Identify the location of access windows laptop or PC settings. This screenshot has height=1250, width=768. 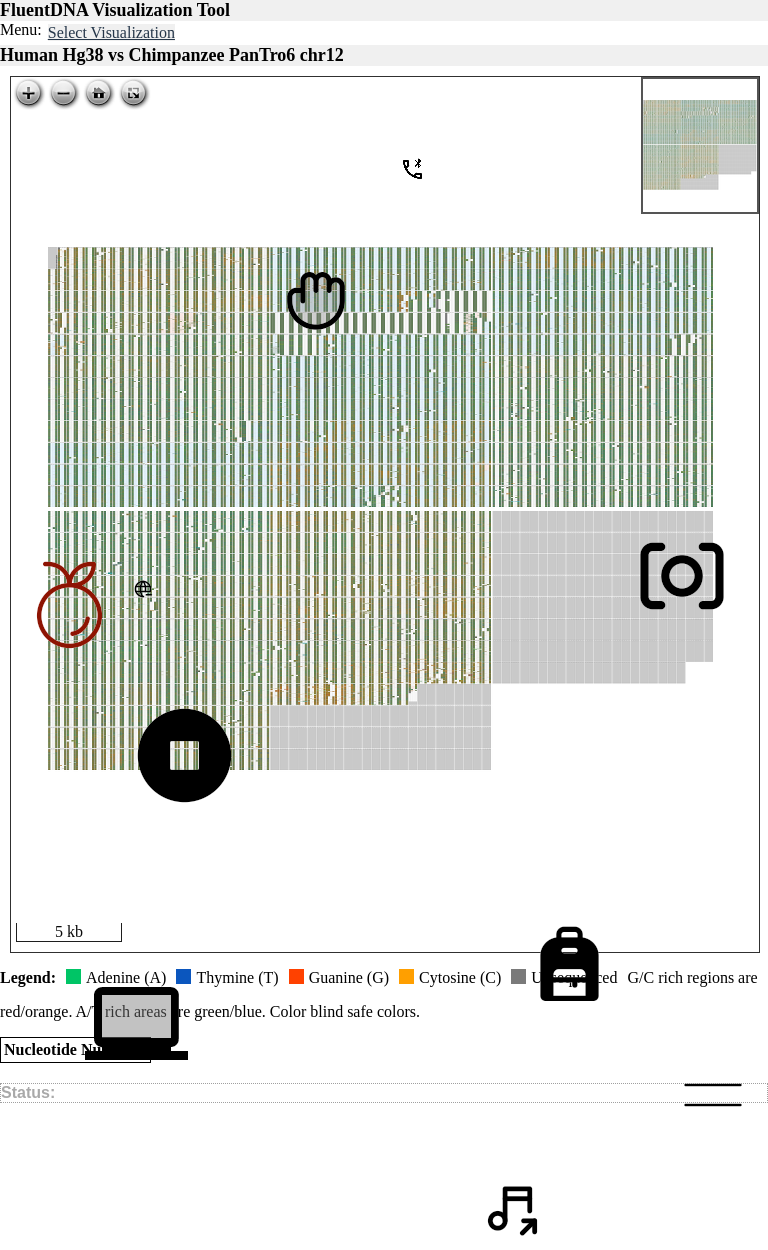
(136, 1025).